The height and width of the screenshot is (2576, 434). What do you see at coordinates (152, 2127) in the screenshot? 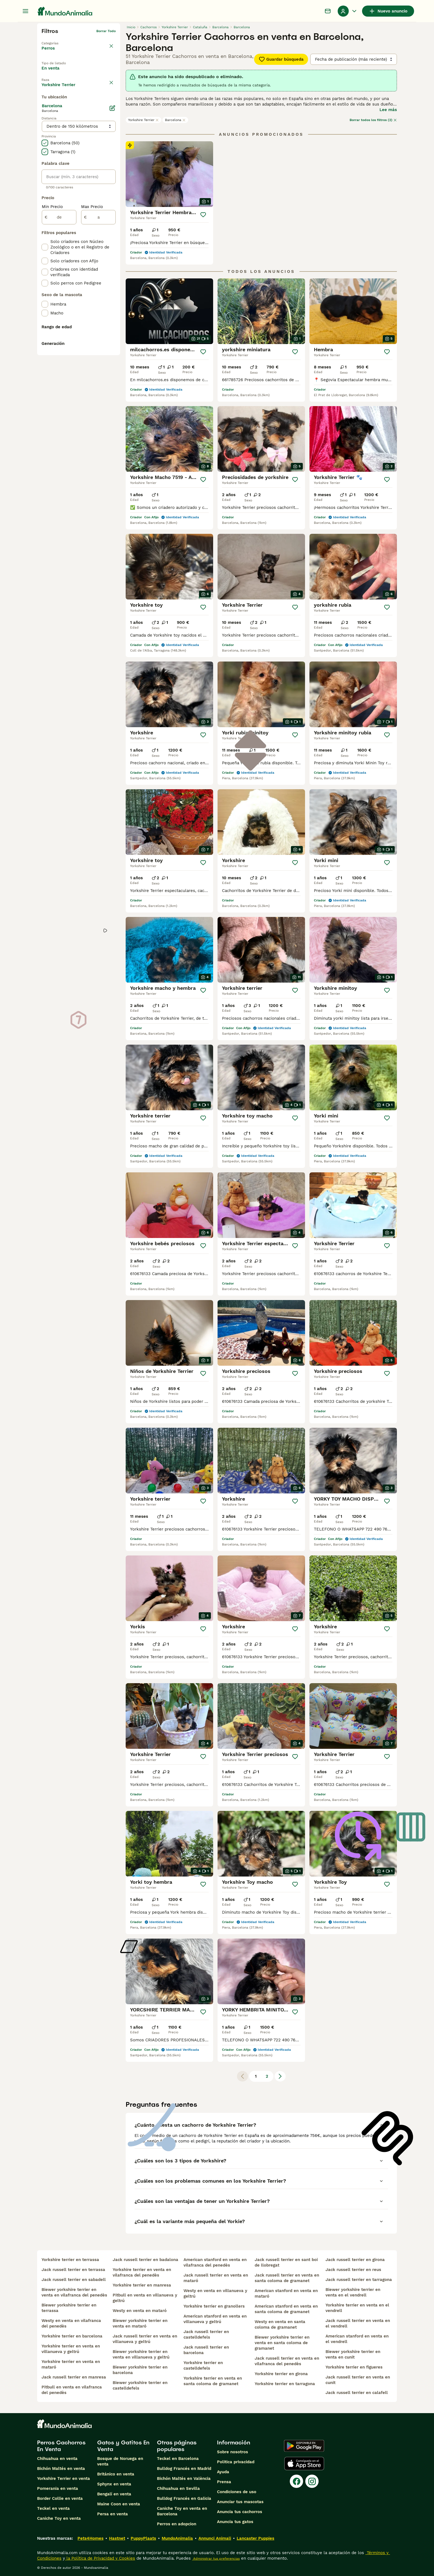
I see `adjust ease-in animation curve` at bounding box center [152, 2127].